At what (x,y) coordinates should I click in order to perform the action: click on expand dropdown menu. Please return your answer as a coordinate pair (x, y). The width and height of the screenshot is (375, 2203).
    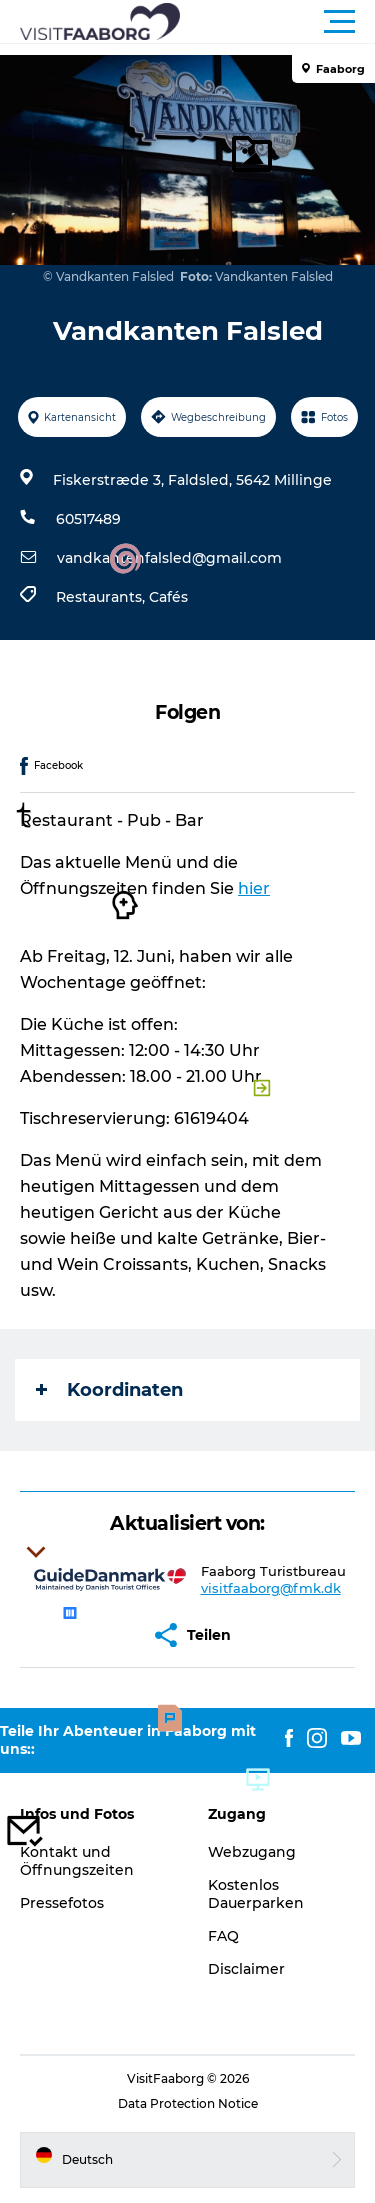
    Looking at the image, I should click on (36, 1552).